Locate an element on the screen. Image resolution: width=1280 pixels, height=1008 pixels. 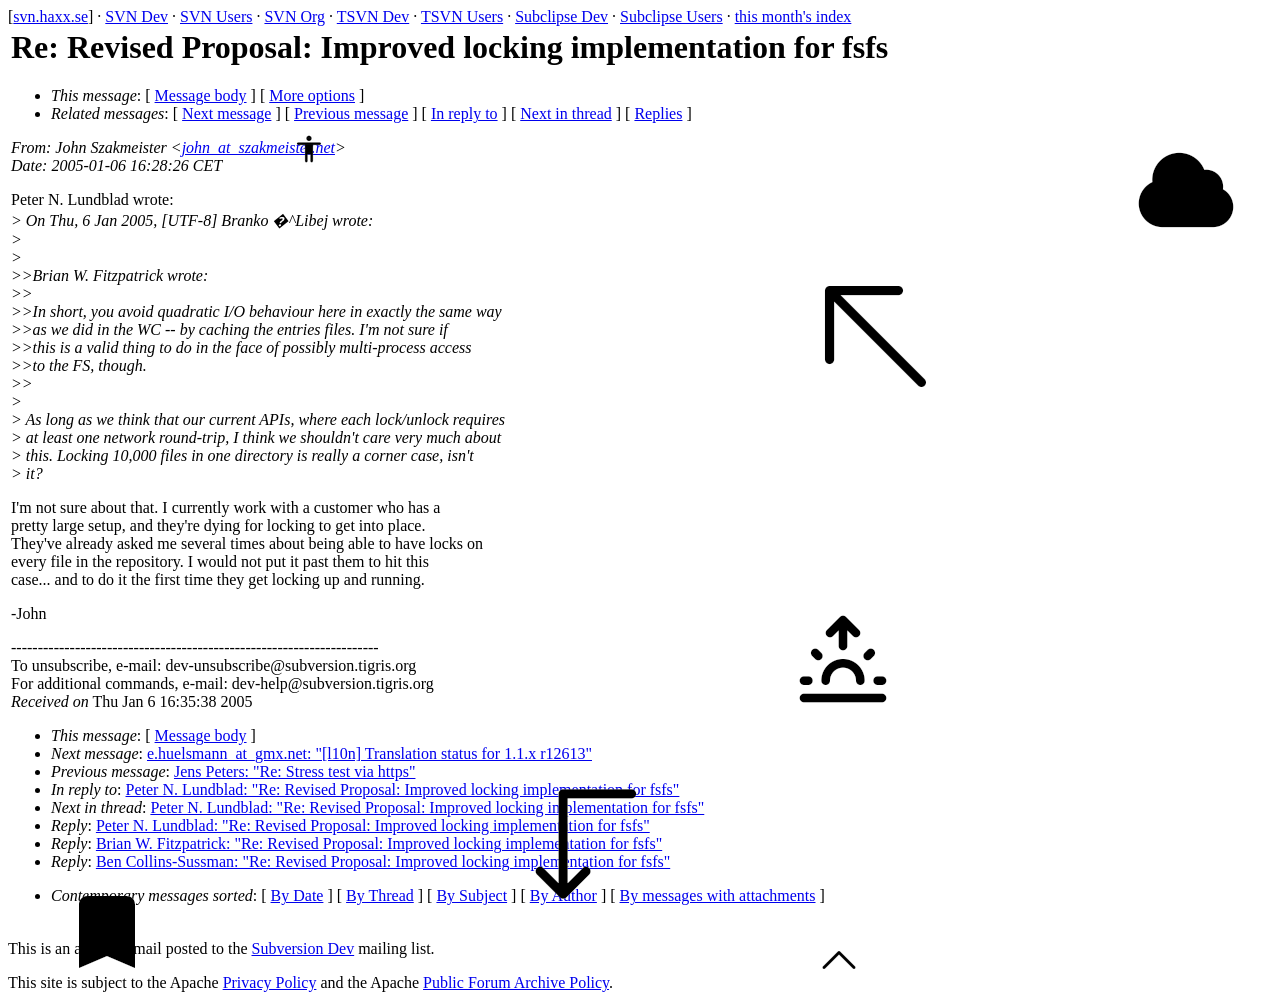
navigate back to previous screen is located at coordinates (875, 336).